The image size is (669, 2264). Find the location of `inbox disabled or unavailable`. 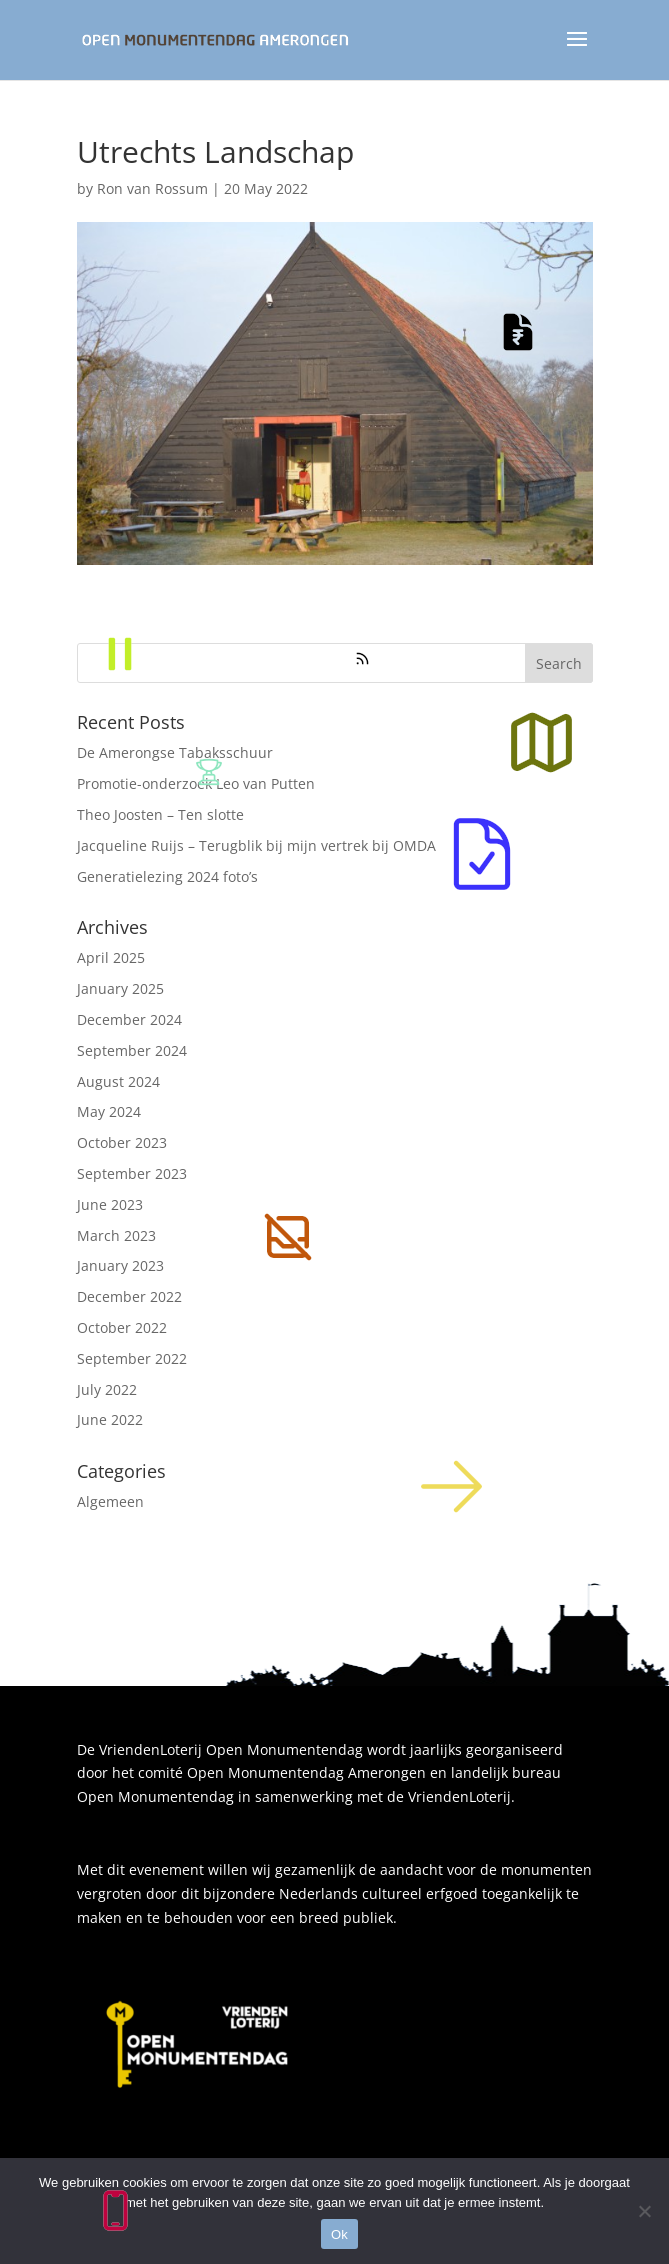

inbox disabled or unavailable is located at coordinates (288, 1237).